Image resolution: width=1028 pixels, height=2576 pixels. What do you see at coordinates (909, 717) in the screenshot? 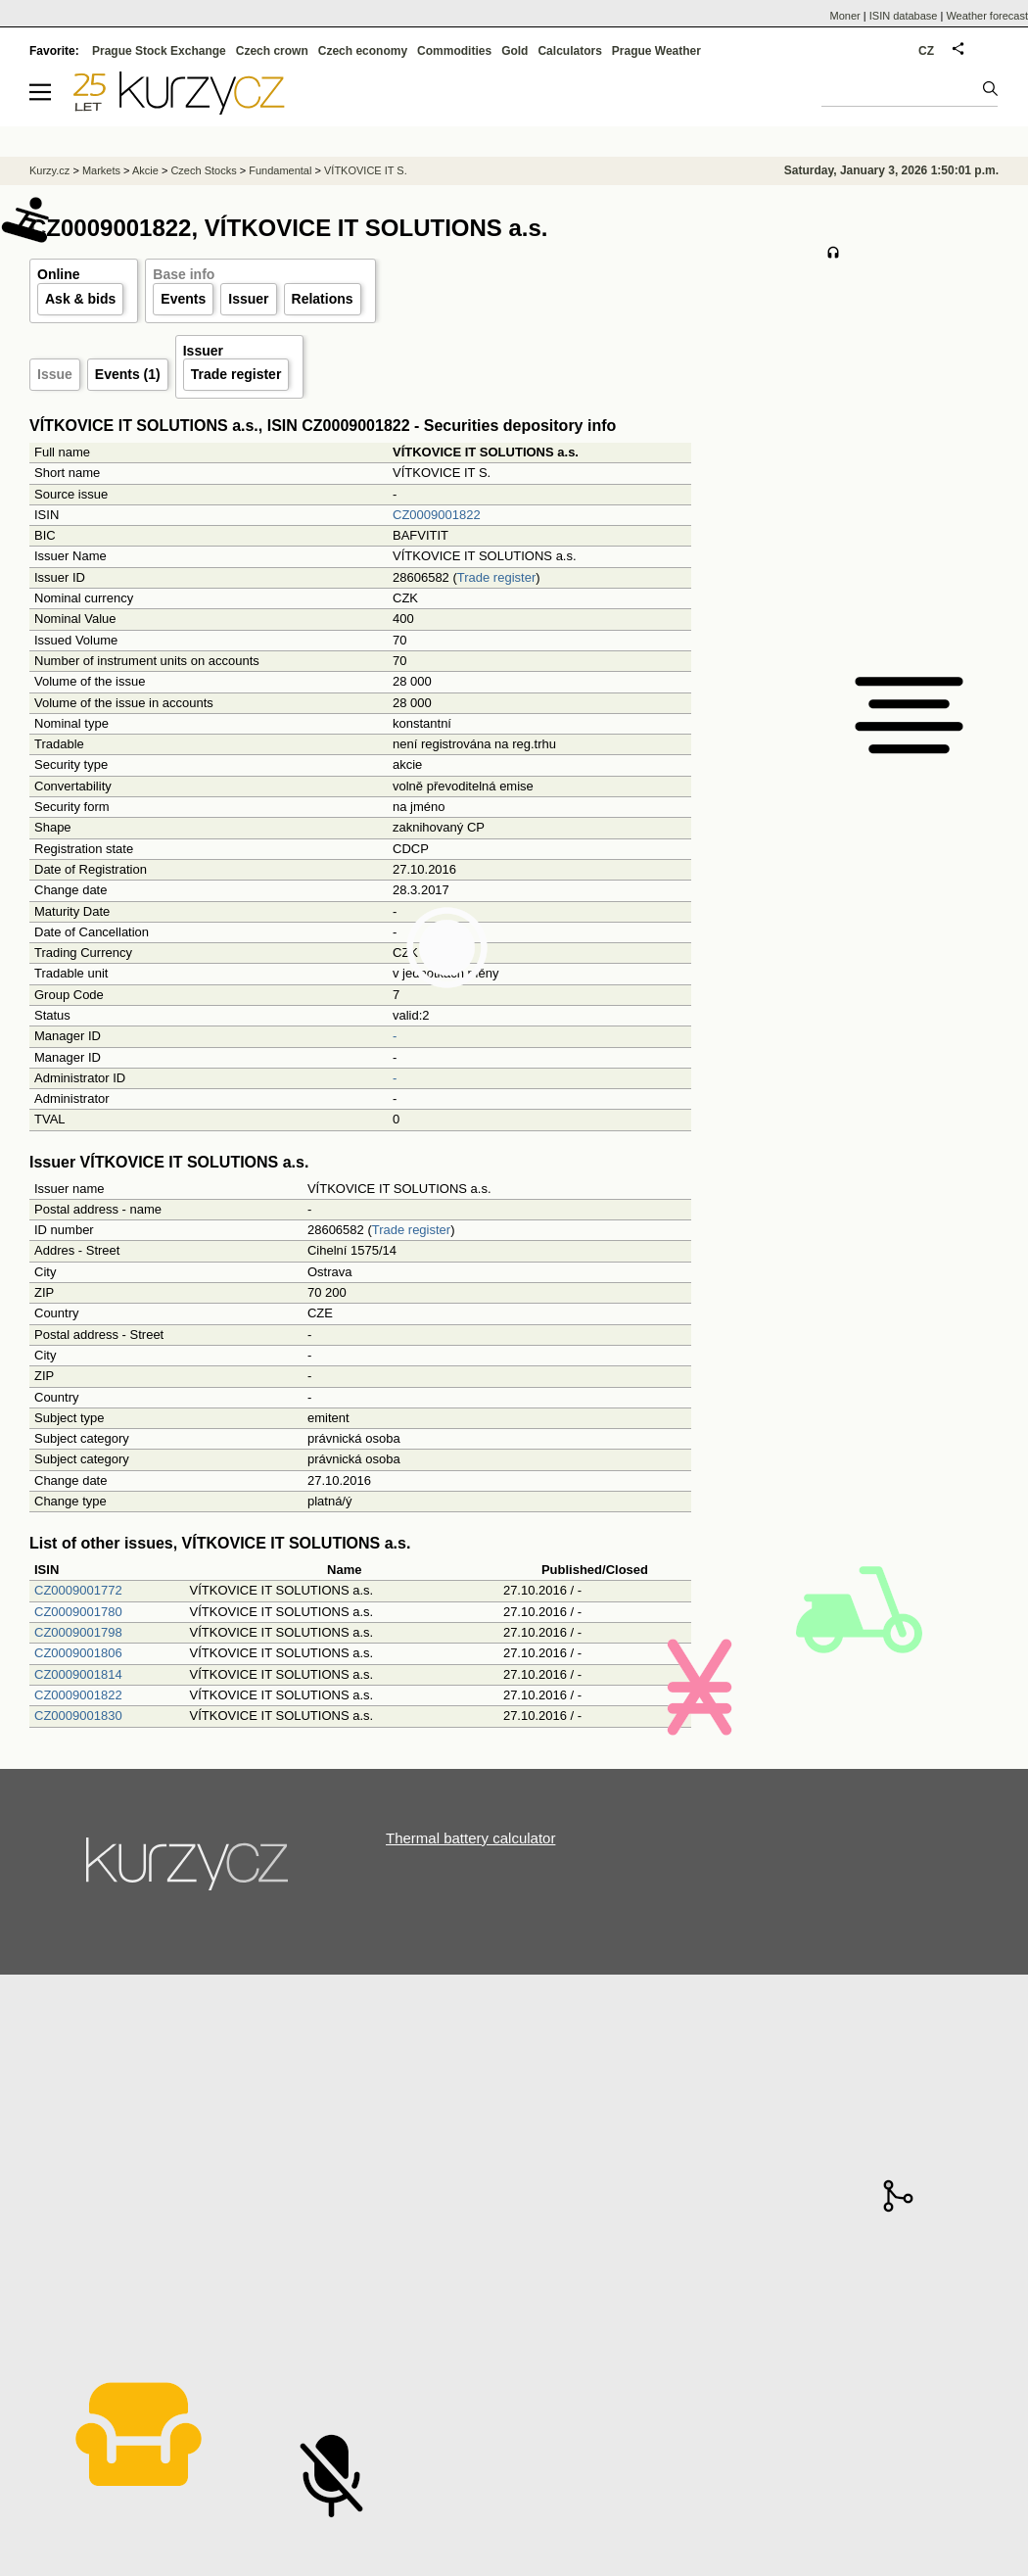
I see `center align text` at bounding box center [909, 717].